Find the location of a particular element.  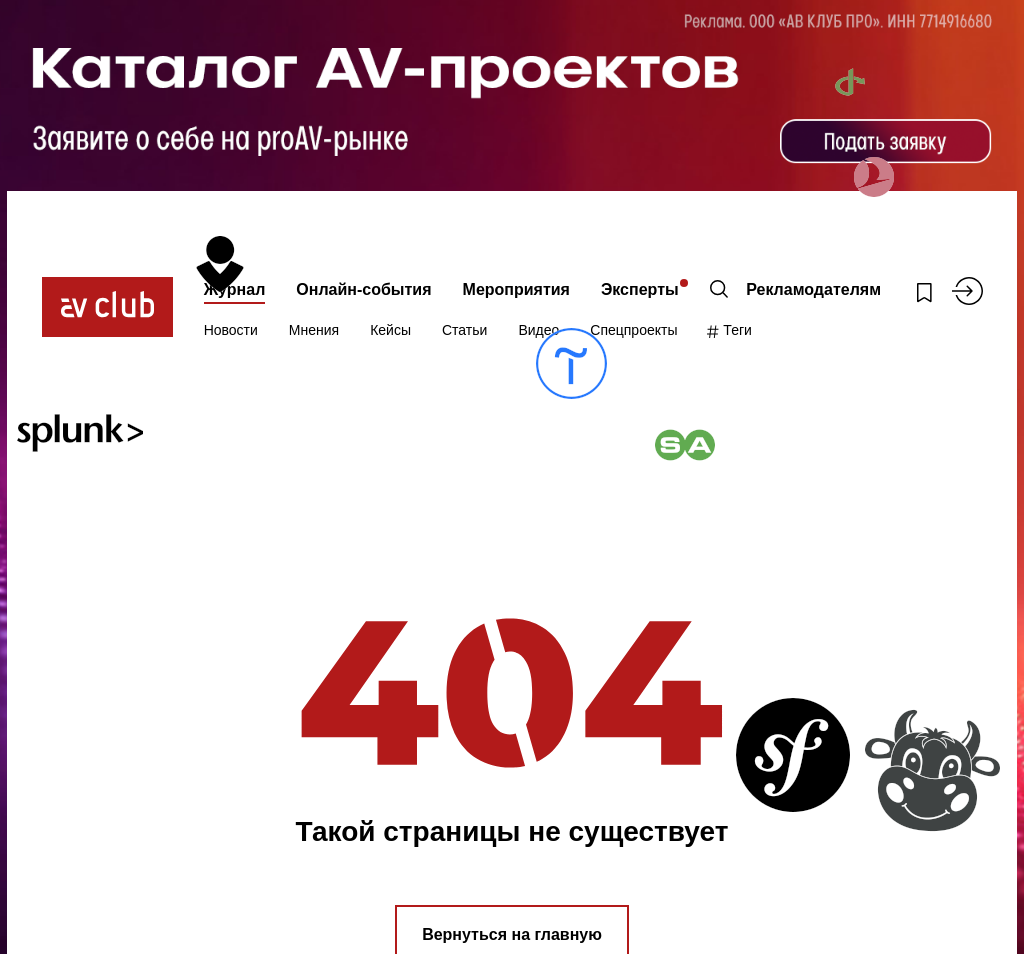

splunk logo - access data analytics and monitoring platform is located at coordinates (80, 433).